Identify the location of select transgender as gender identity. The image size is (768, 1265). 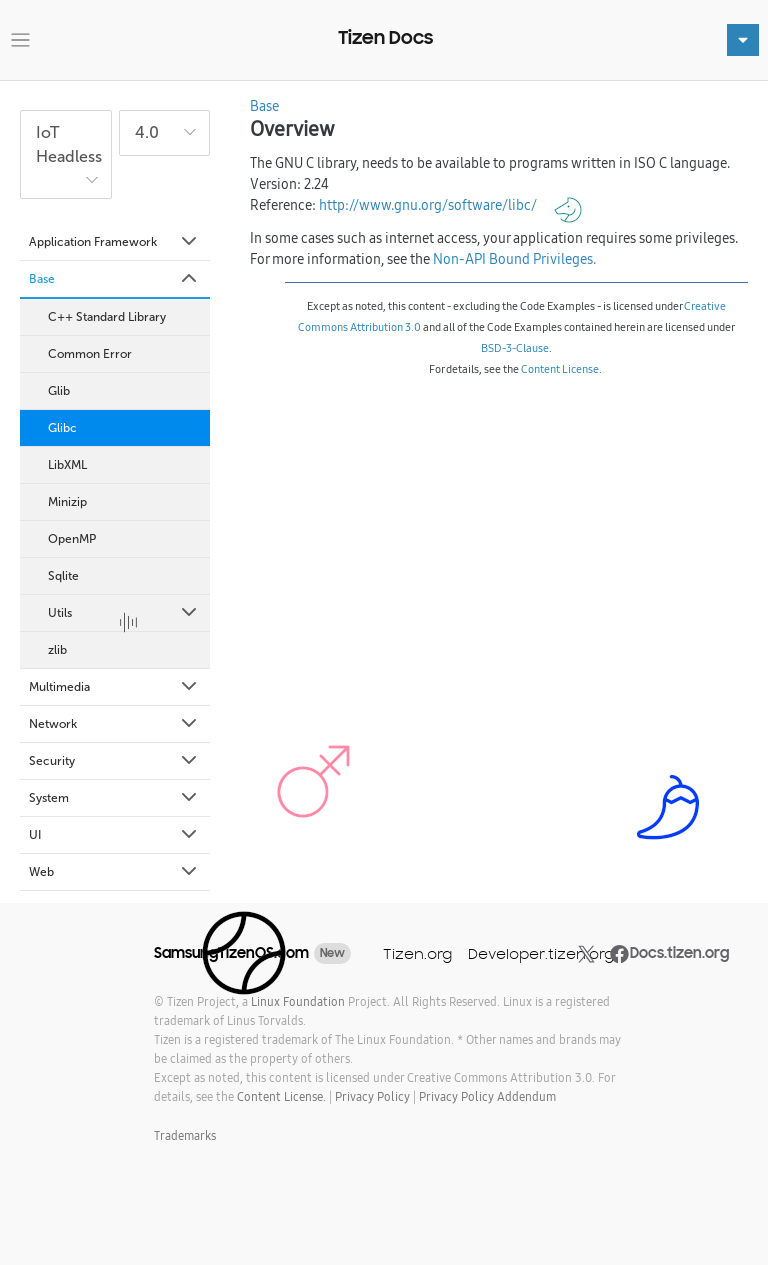
(315, 780).